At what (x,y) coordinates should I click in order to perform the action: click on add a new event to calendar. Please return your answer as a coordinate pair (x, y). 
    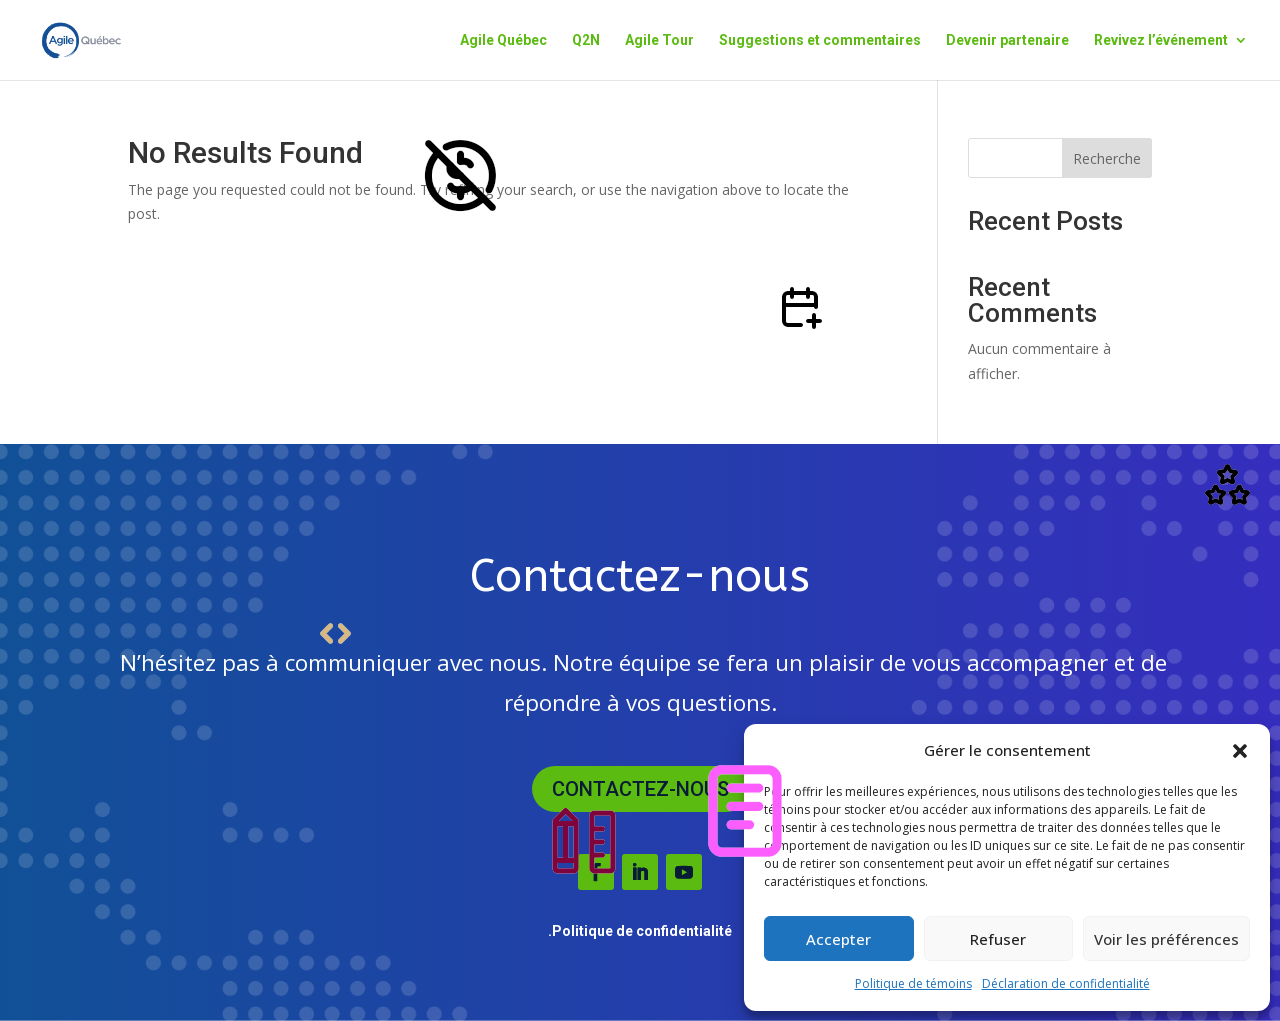
    Looking at the image, I should click on (800, 307).